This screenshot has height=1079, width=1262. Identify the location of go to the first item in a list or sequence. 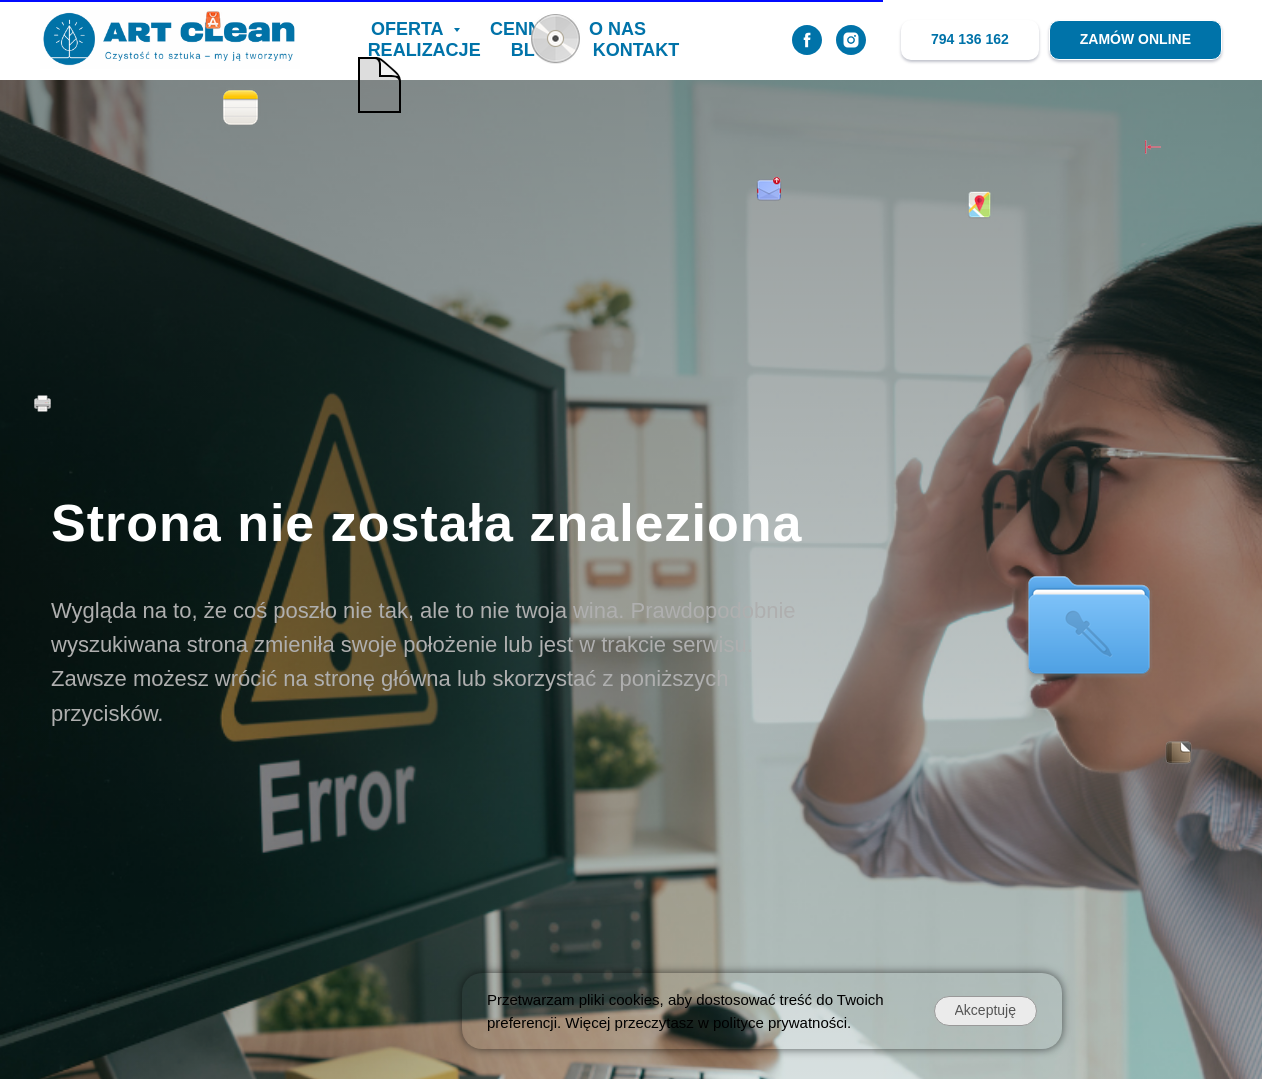
(1153, 147).